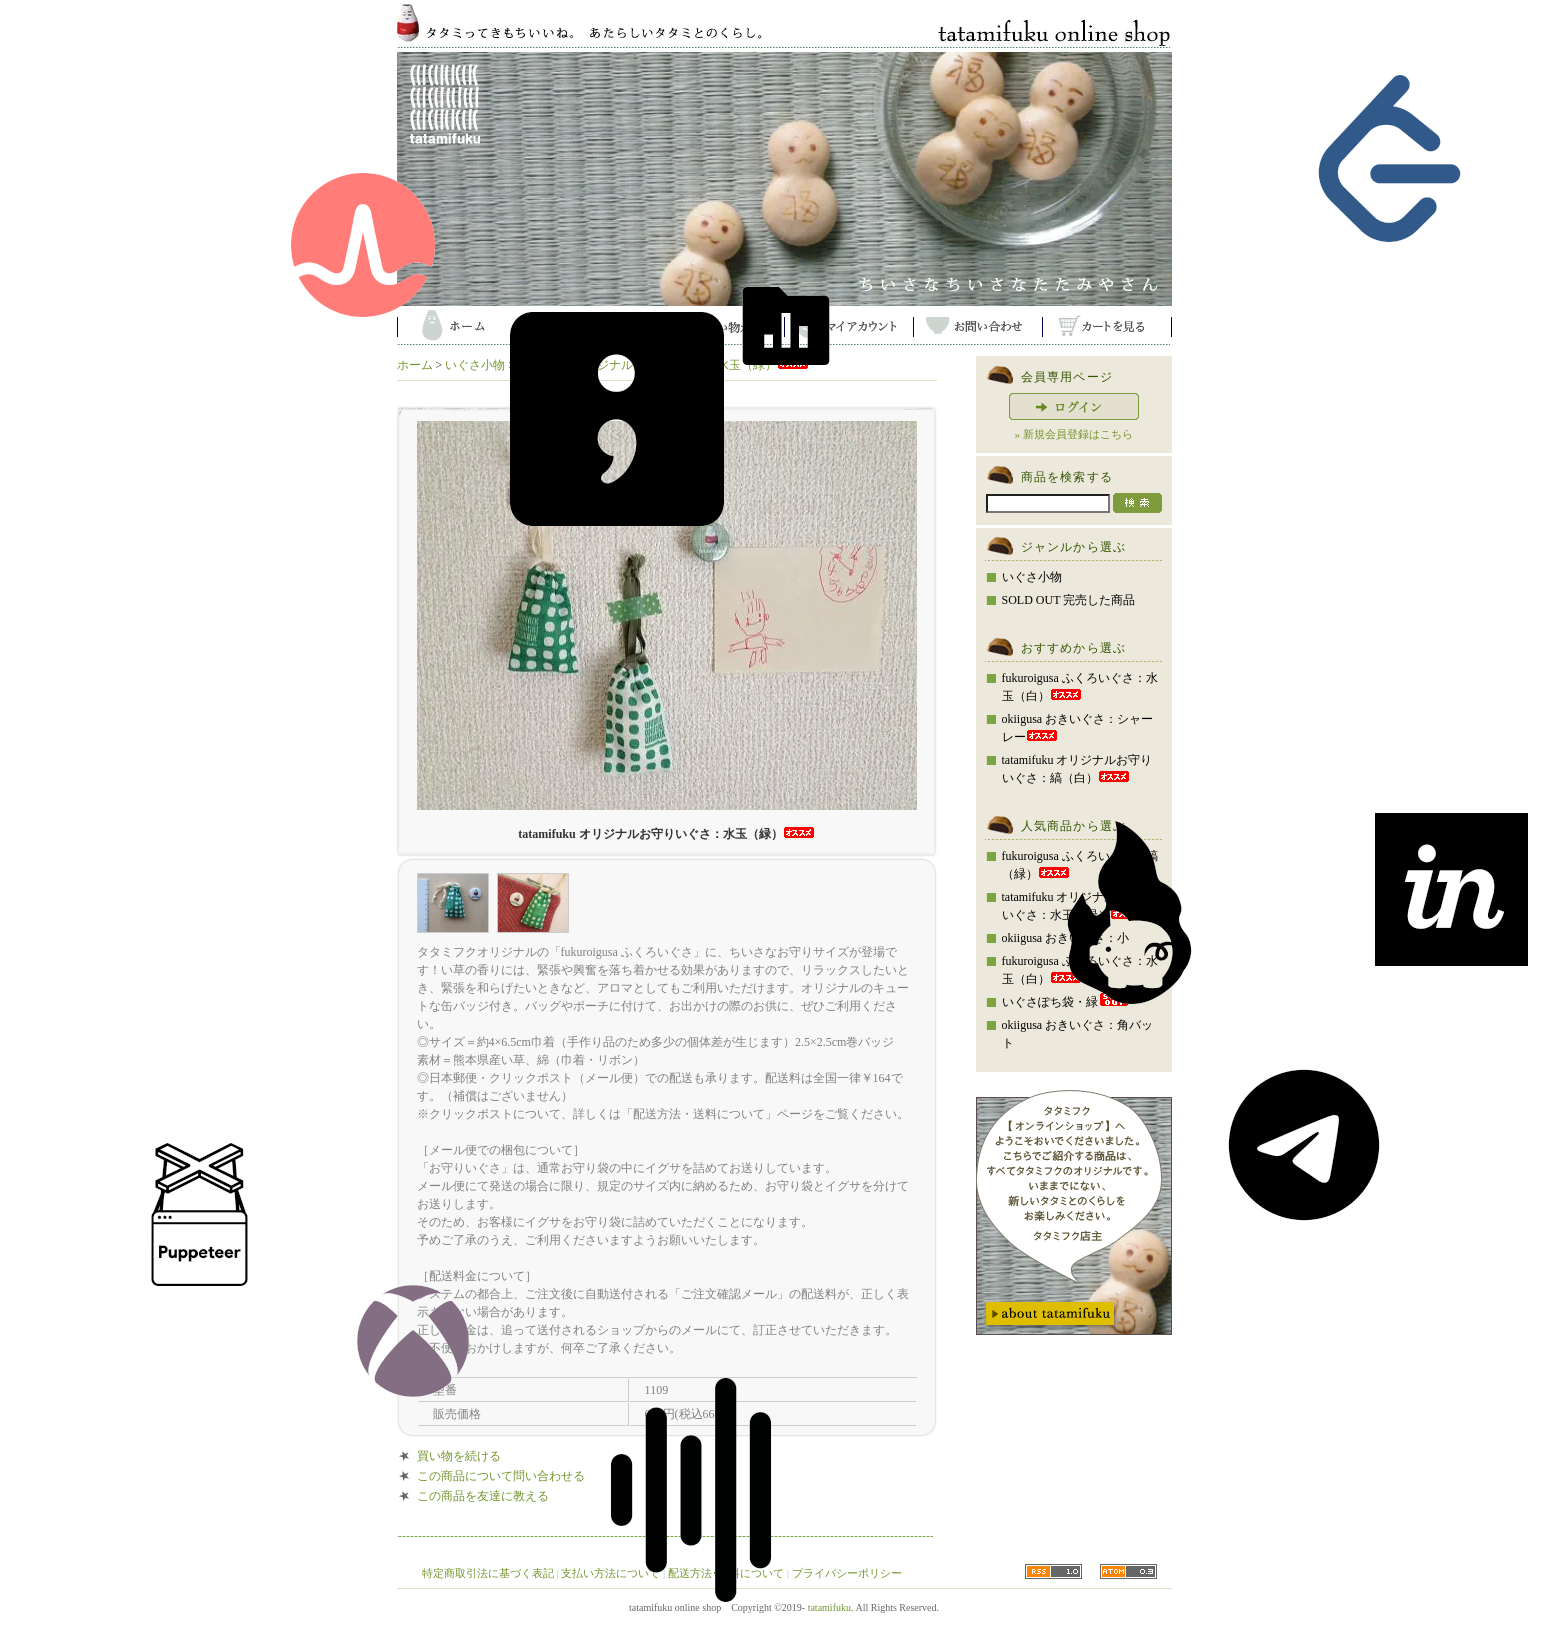 The image size is (1568, 1627). Describe the element at coordinates (363, 245) in the screenshot. I see `broadcom company logo` at that location.